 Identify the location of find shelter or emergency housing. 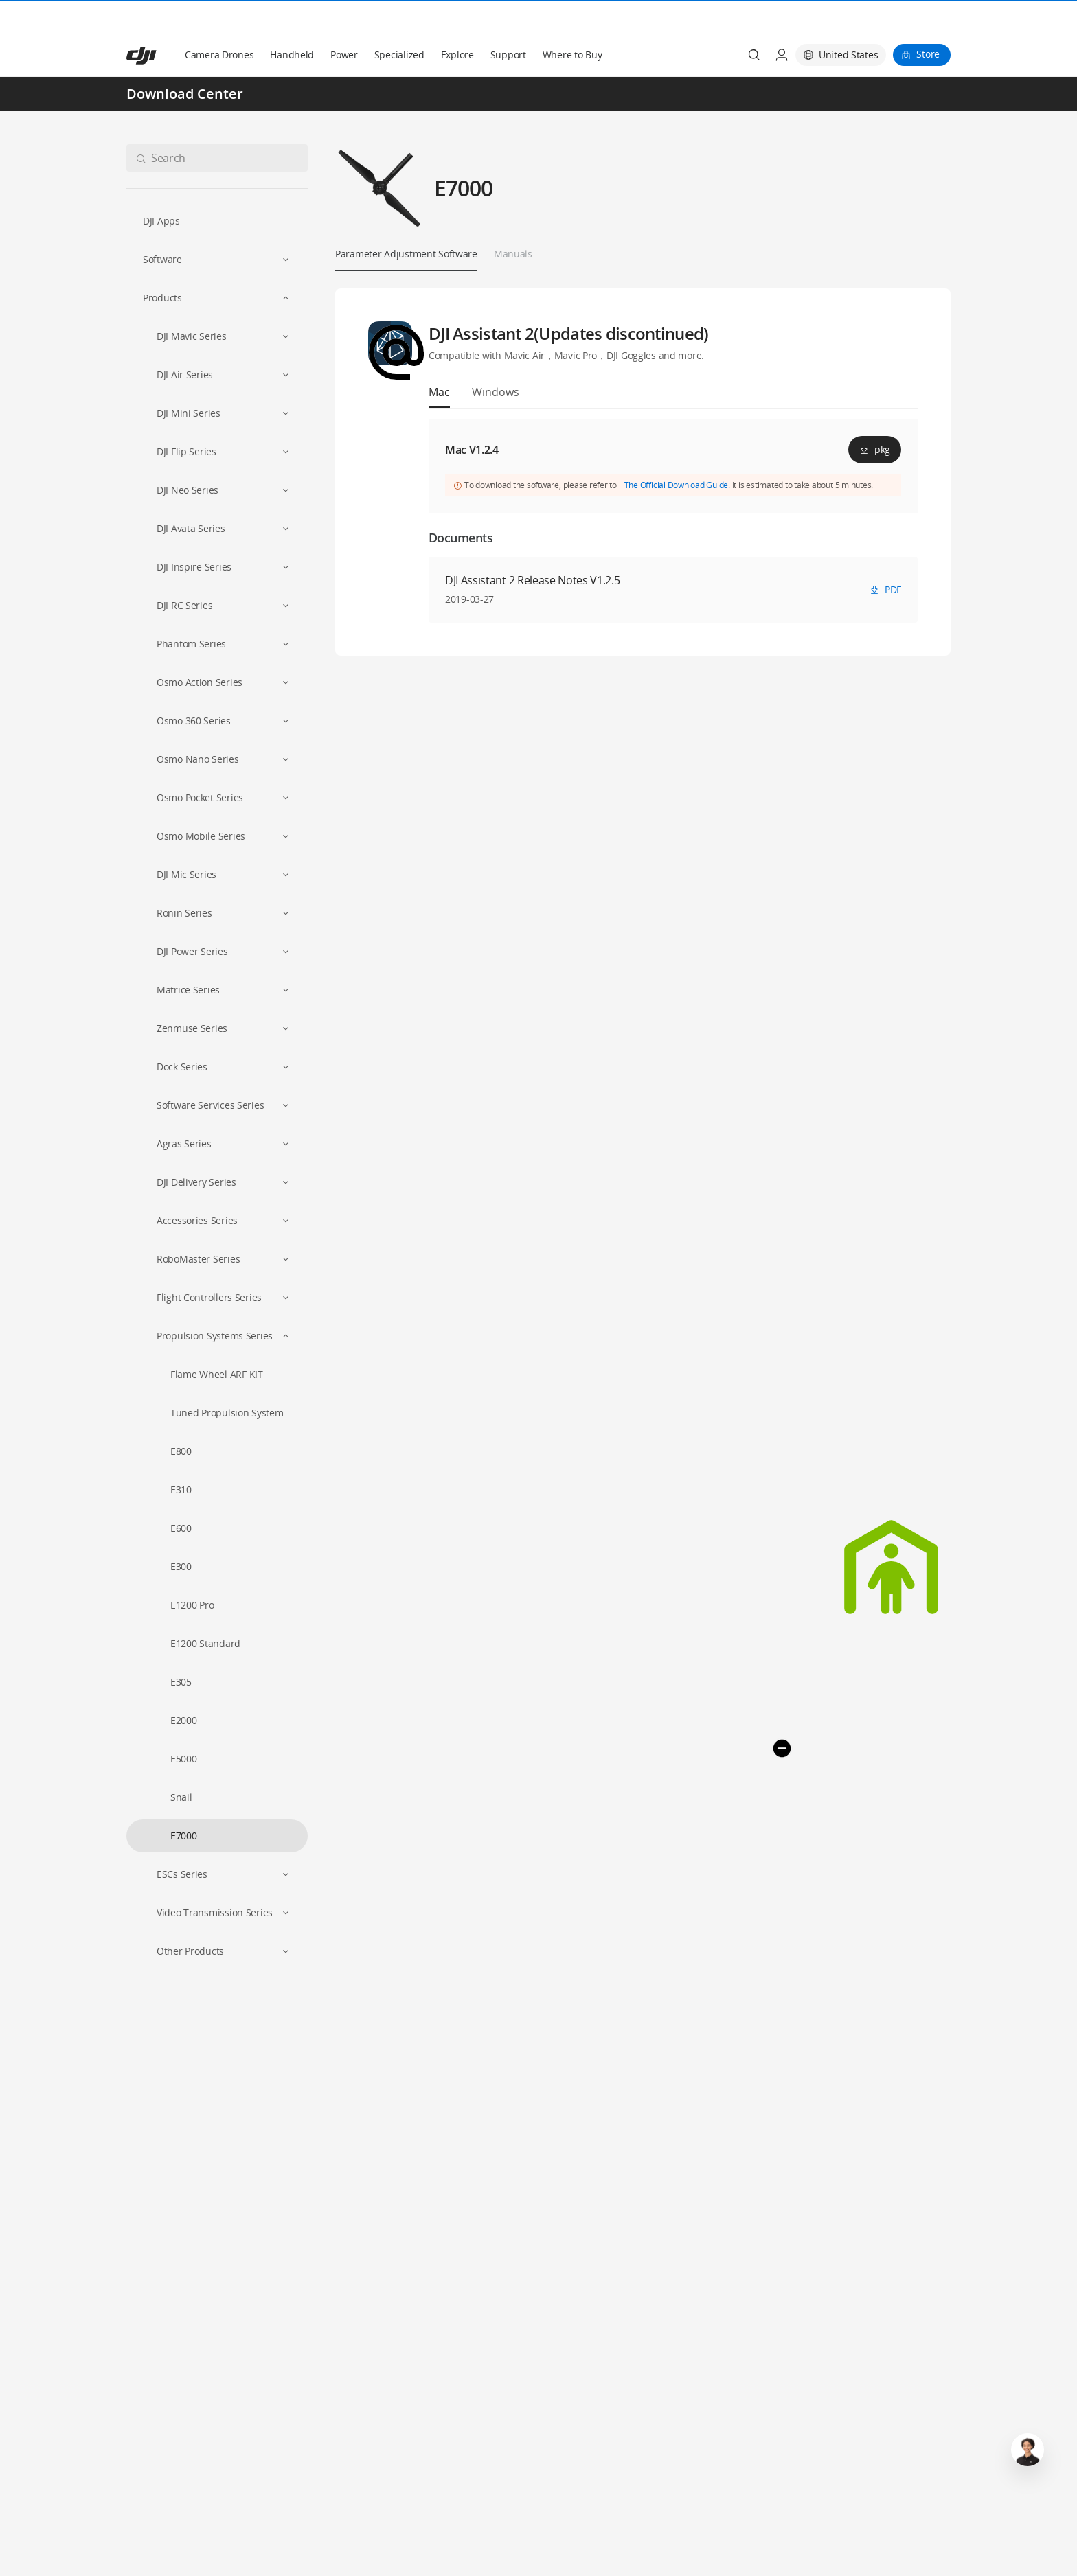
(891, 1567).